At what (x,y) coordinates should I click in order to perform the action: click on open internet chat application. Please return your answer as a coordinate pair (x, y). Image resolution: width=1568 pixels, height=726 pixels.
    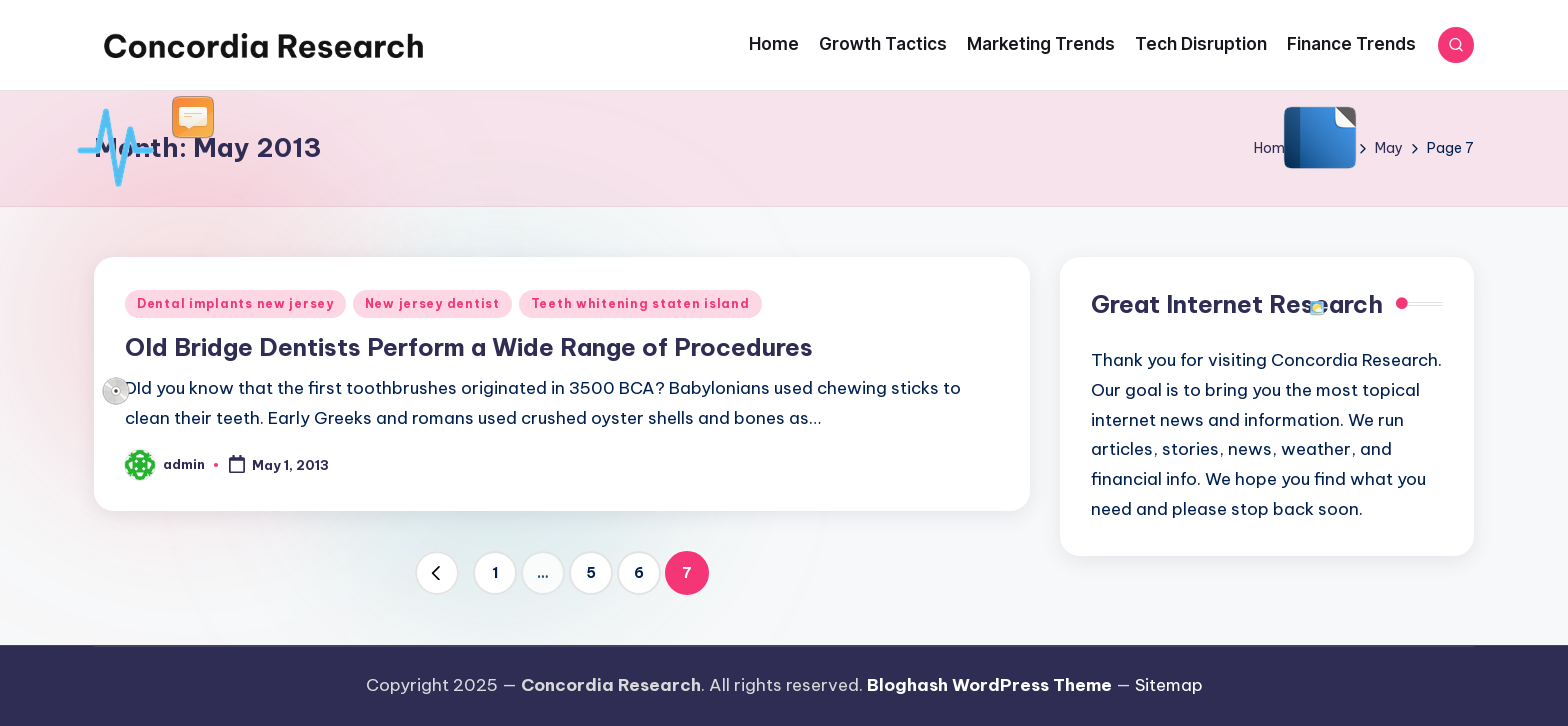
    Looking at the image, I should click on (193, 117).